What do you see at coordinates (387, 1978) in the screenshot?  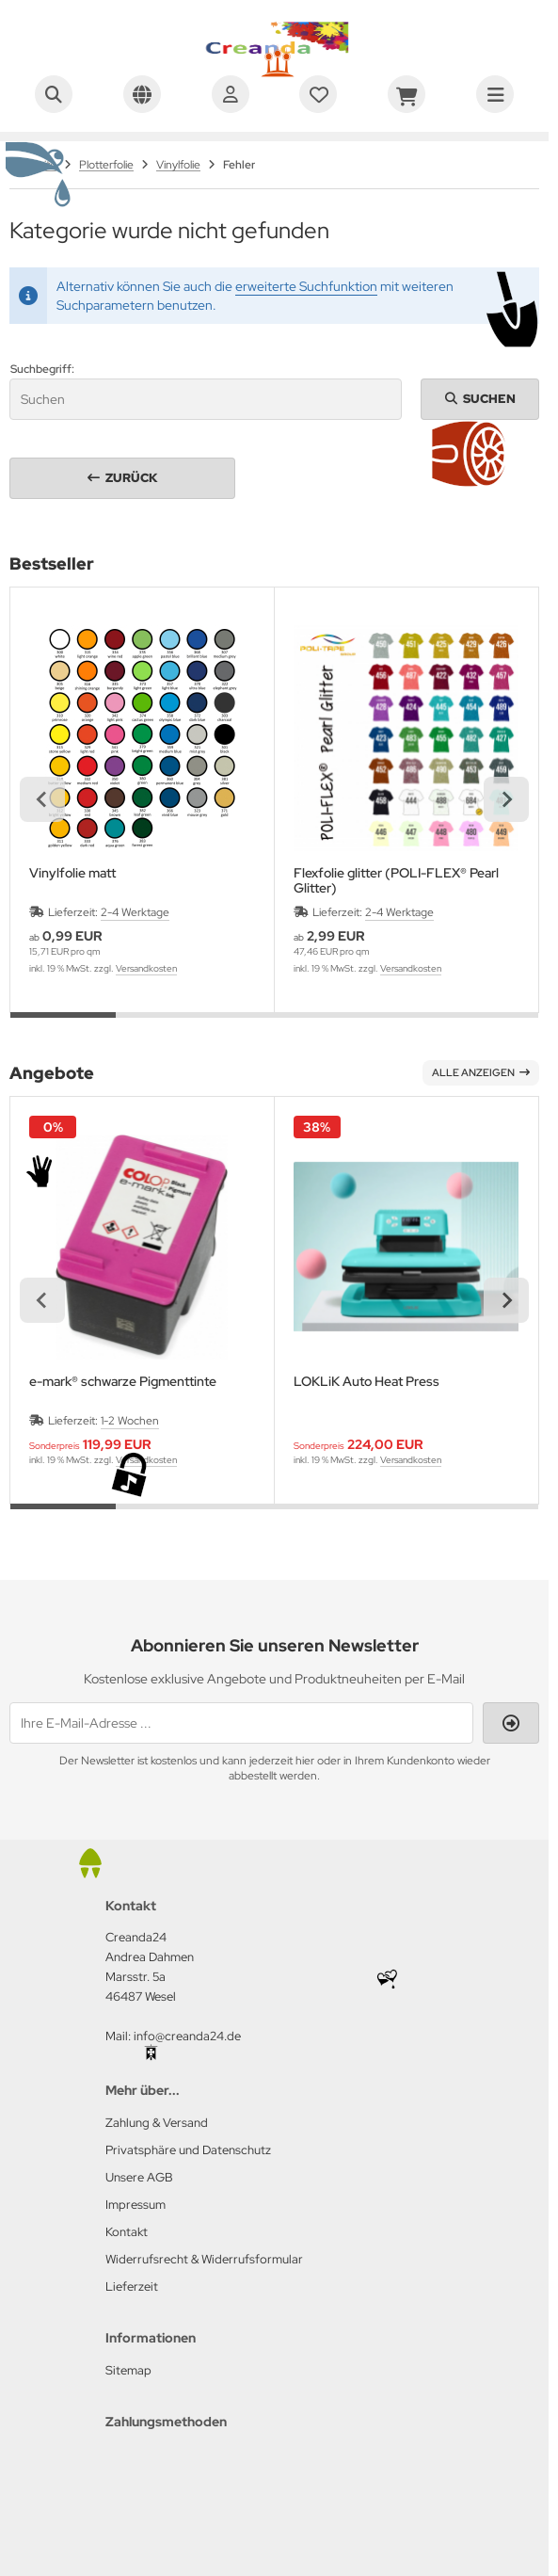 I see `transfer health or life points between characters` at bounding box center [387, 1978].